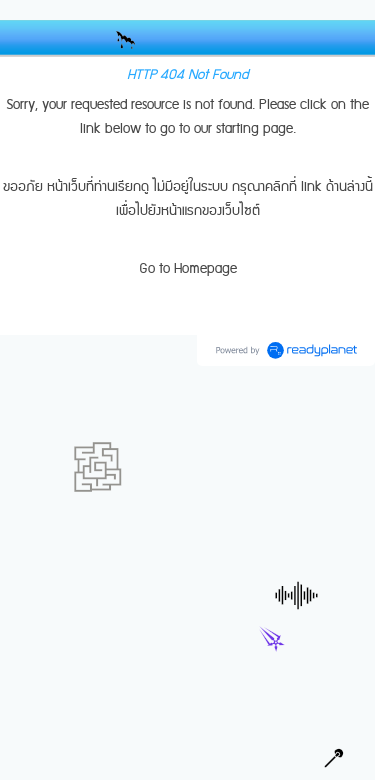 Image resolution: width=375 pixels, height=780 pixels. I want to click on indicates damage or injury status in a game, so click(125, 40).